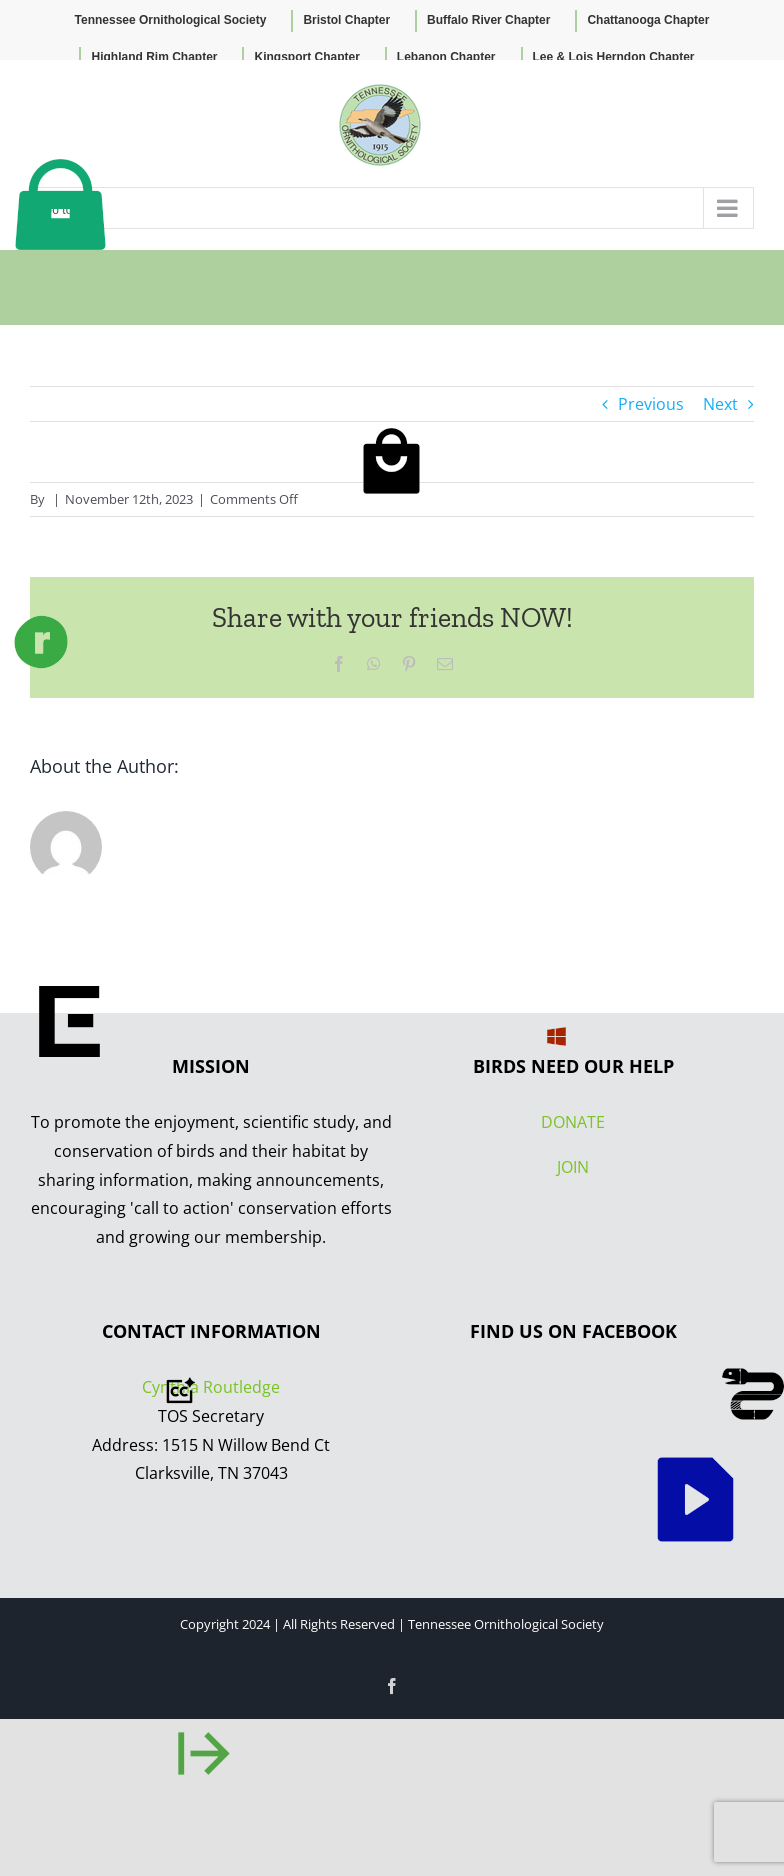 Image resolution: width=784 pixels, height=1876 pixels. What do you see at coordinates (202, 1753) in the screenshot?
I see `expand panel to the right` at bounding box center [202, 1753].